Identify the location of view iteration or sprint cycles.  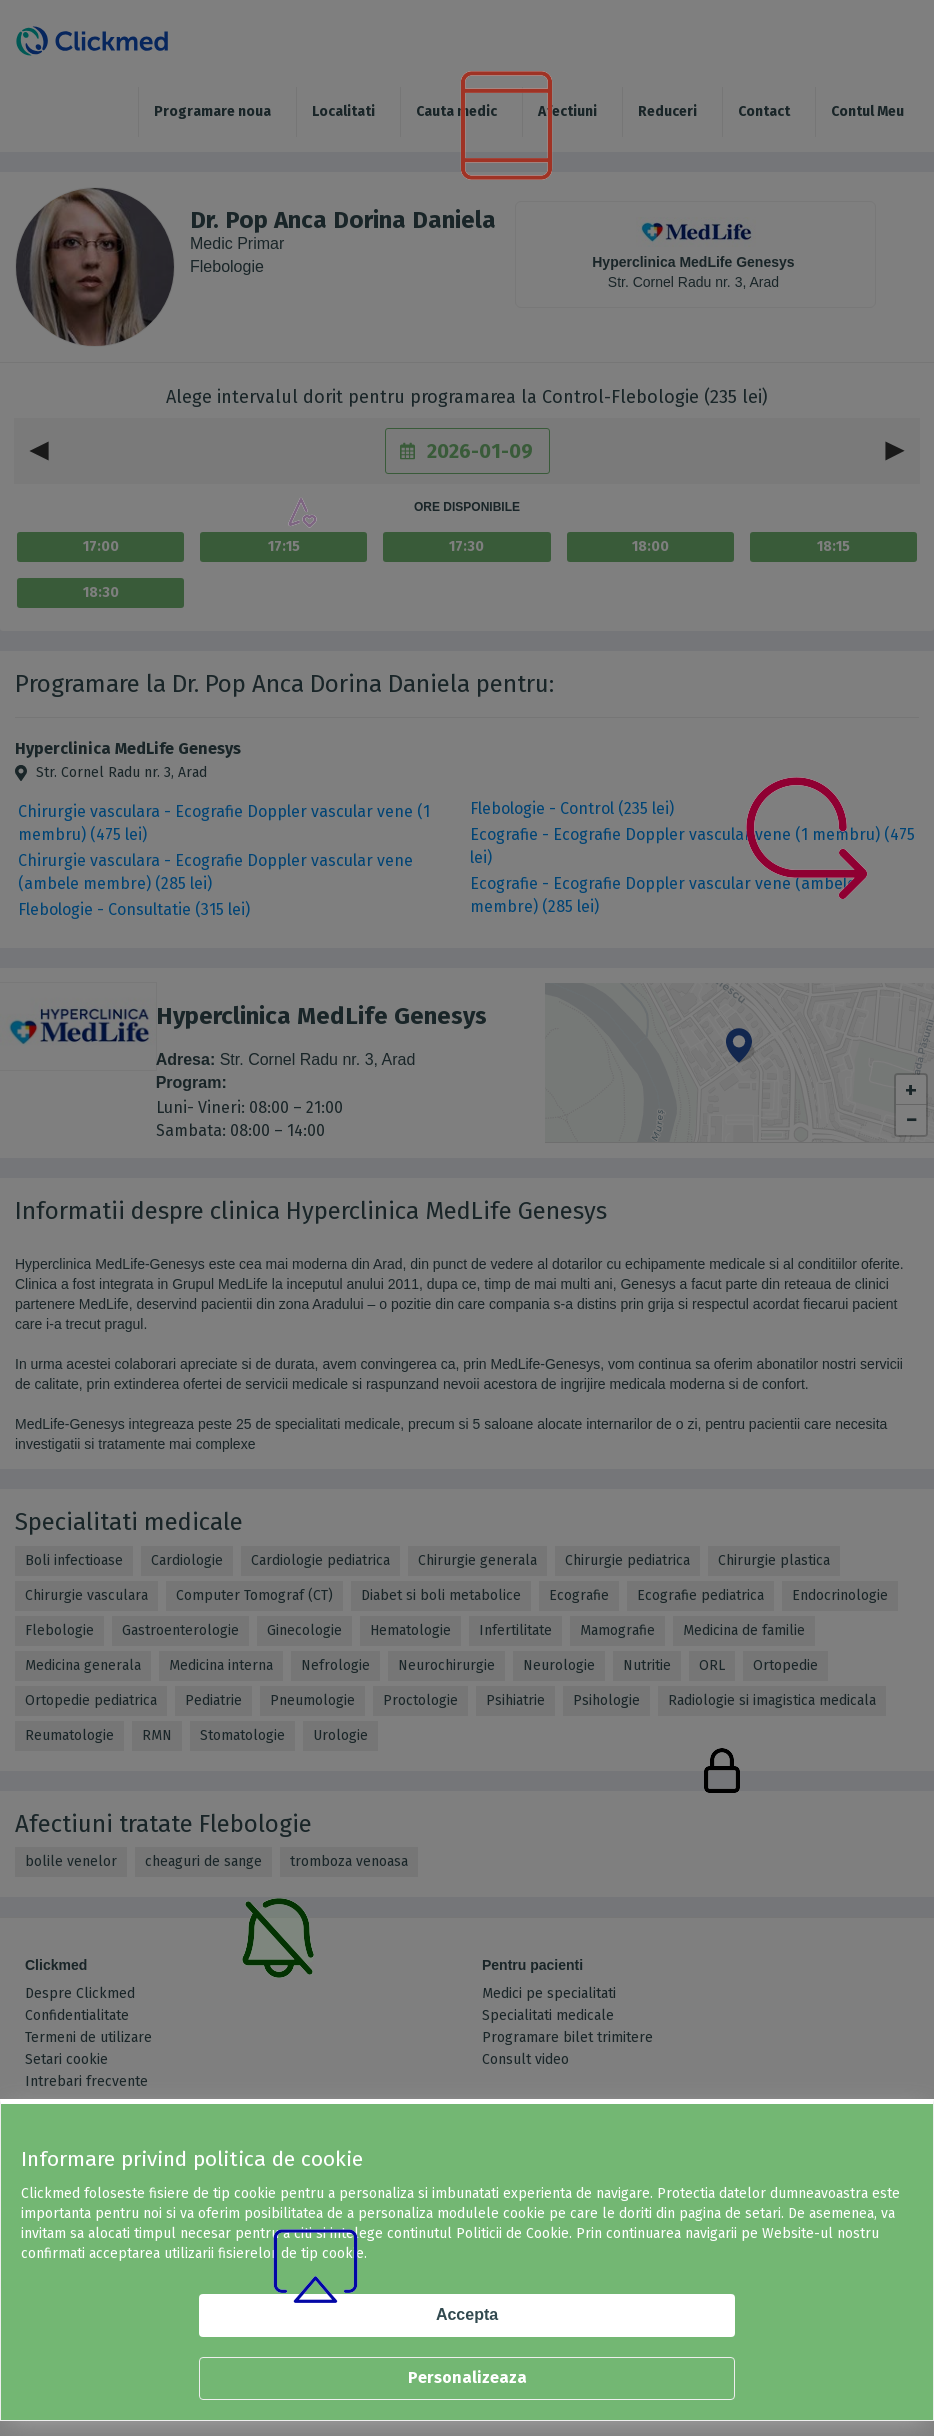
(804, 835).